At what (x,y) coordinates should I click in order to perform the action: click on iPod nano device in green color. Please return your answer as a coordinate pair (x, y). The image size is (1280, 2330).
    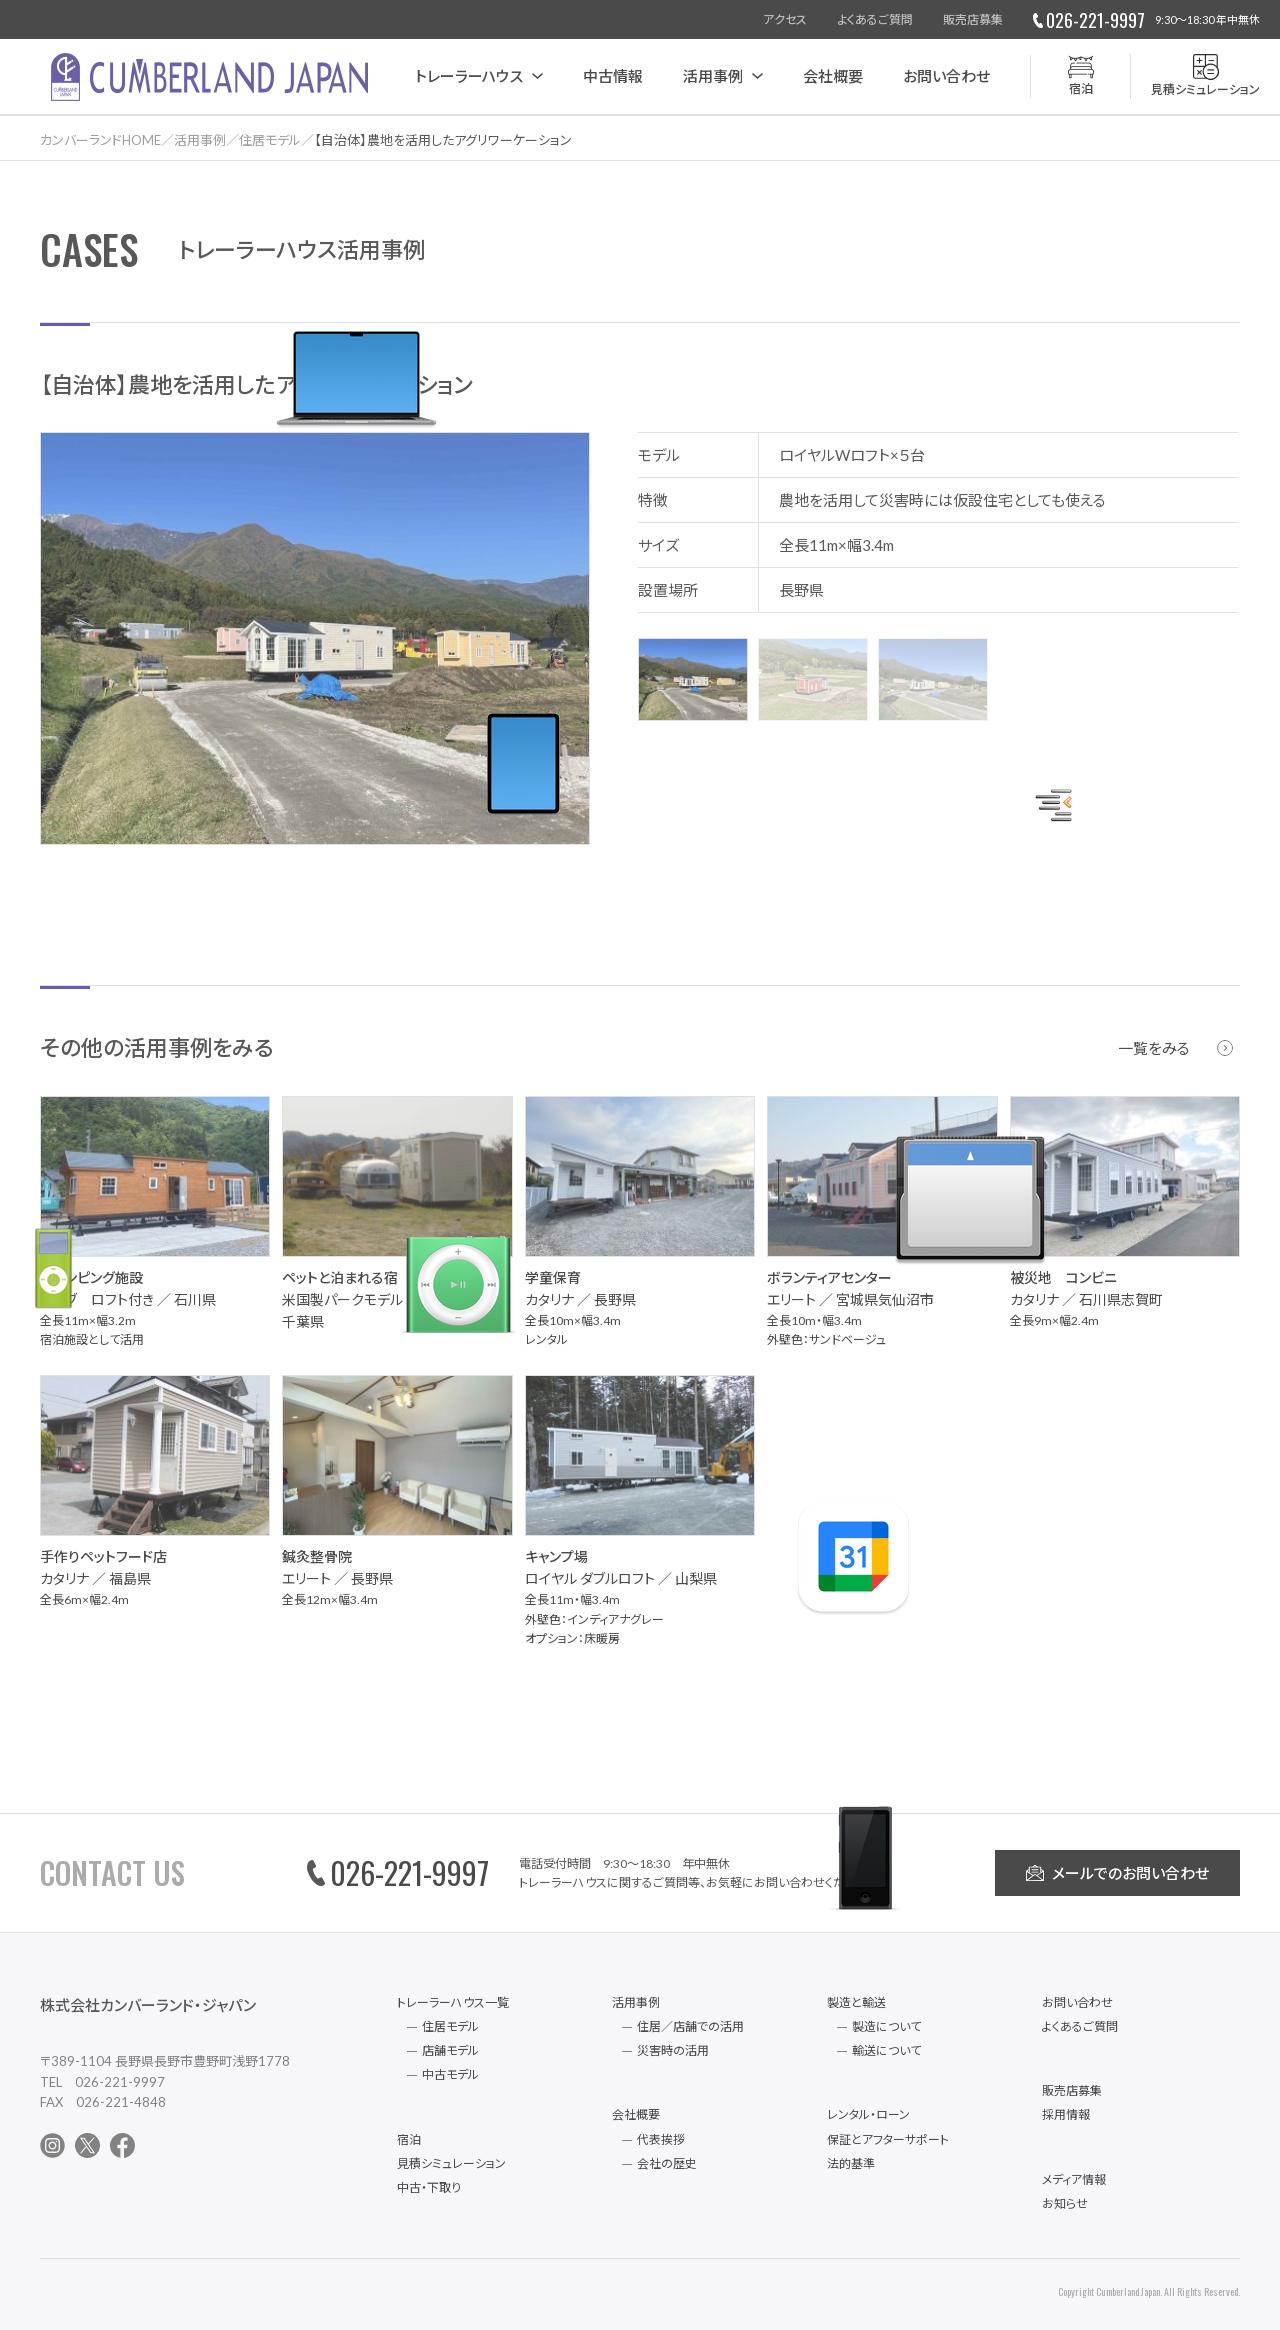
    Looking at the image, I should click on (53, 1268).